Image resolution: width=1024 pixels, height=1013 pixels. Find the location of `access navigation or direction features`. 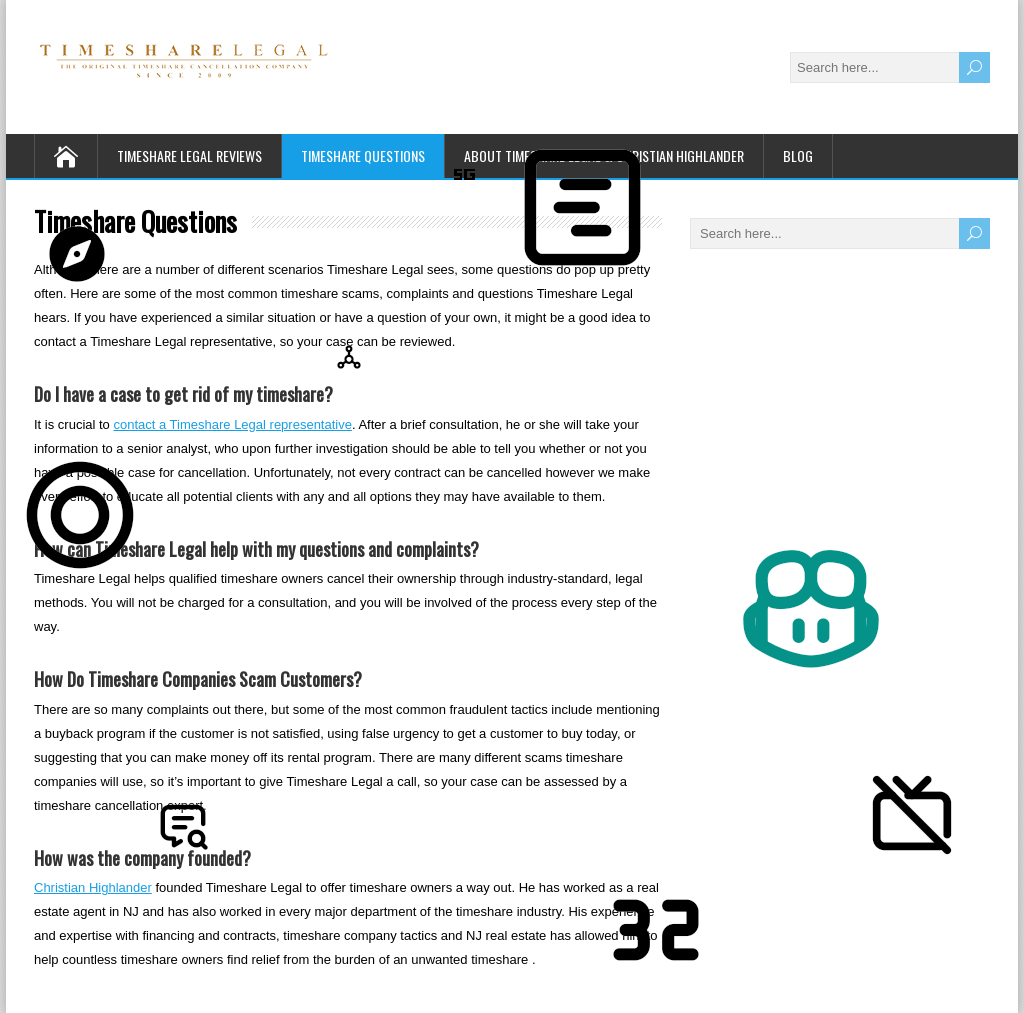

access navigation or direction features is located at coordinates (77, 254).